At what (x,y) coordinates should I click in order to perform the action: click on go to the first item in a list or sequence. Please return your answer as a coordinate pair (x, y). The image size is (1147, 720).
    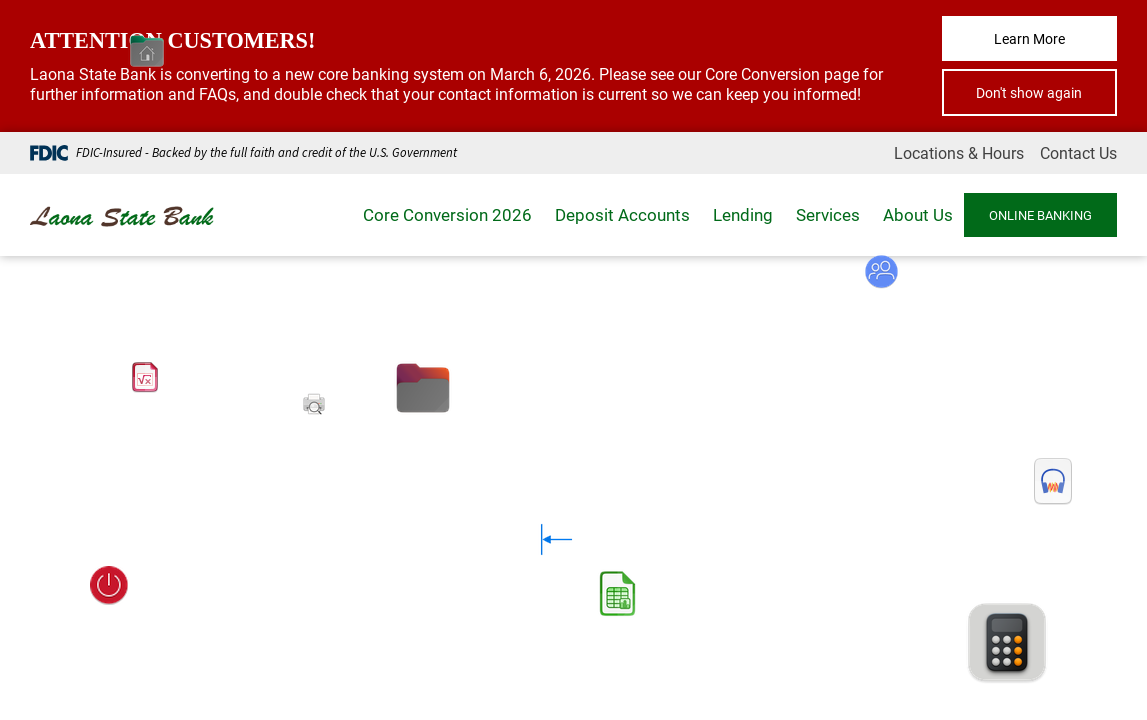
    Looking at the image, I should click on (556, 539).